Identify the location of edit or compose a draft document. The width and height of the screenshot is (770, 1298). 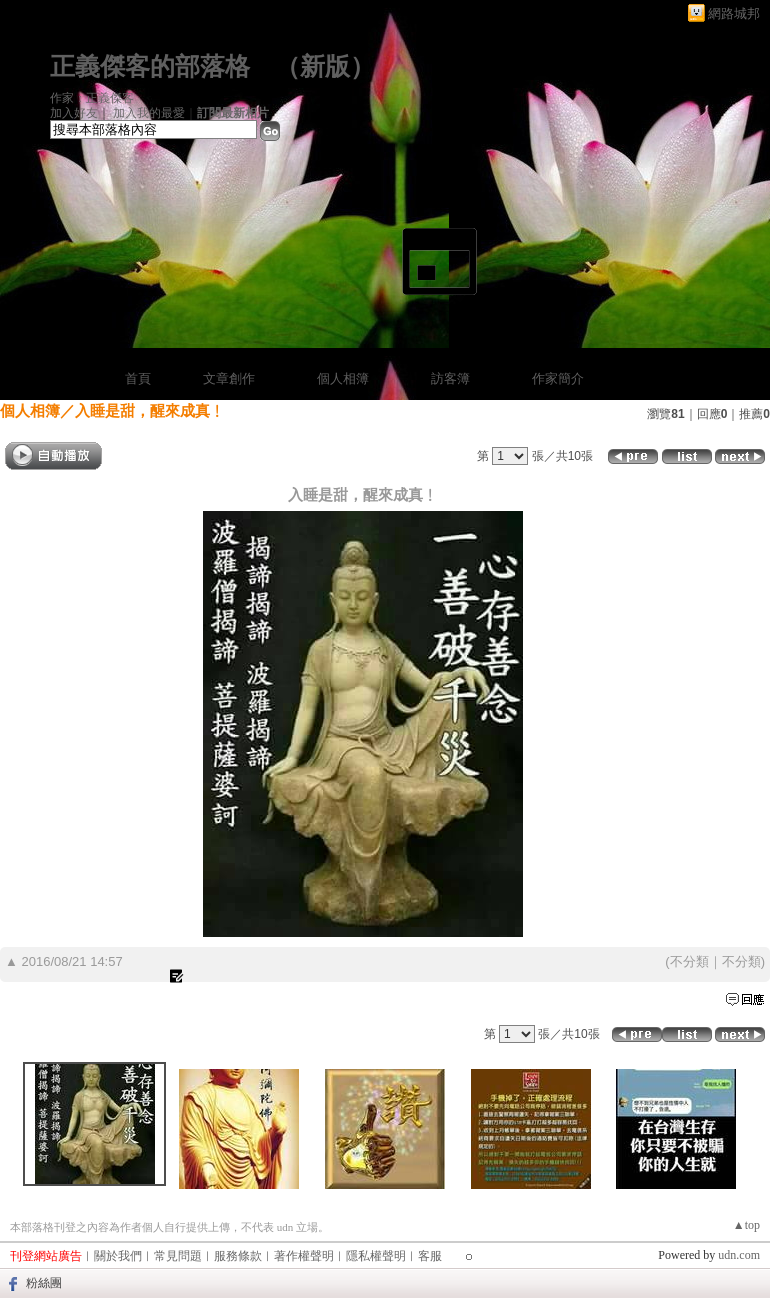
(176, 976).